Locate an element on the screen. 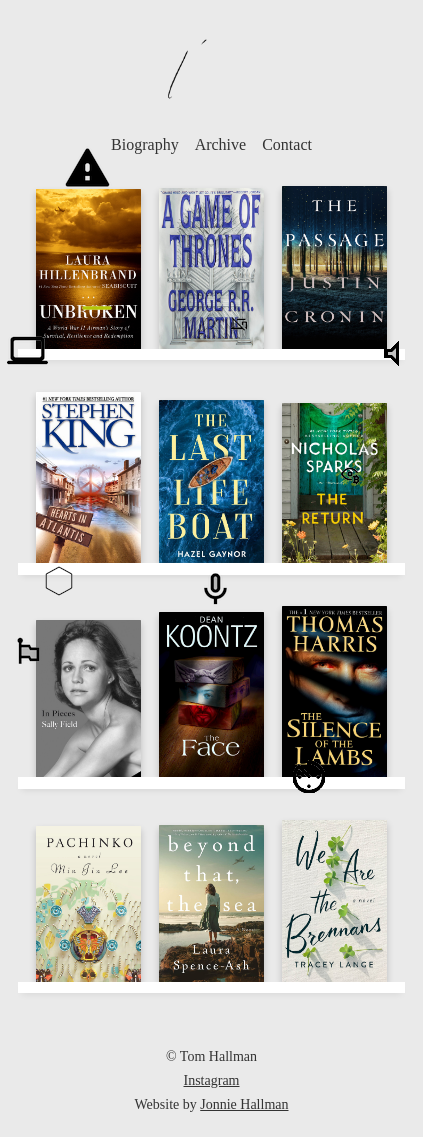  access laptop or computer settings is located at coordinates (27, 350).